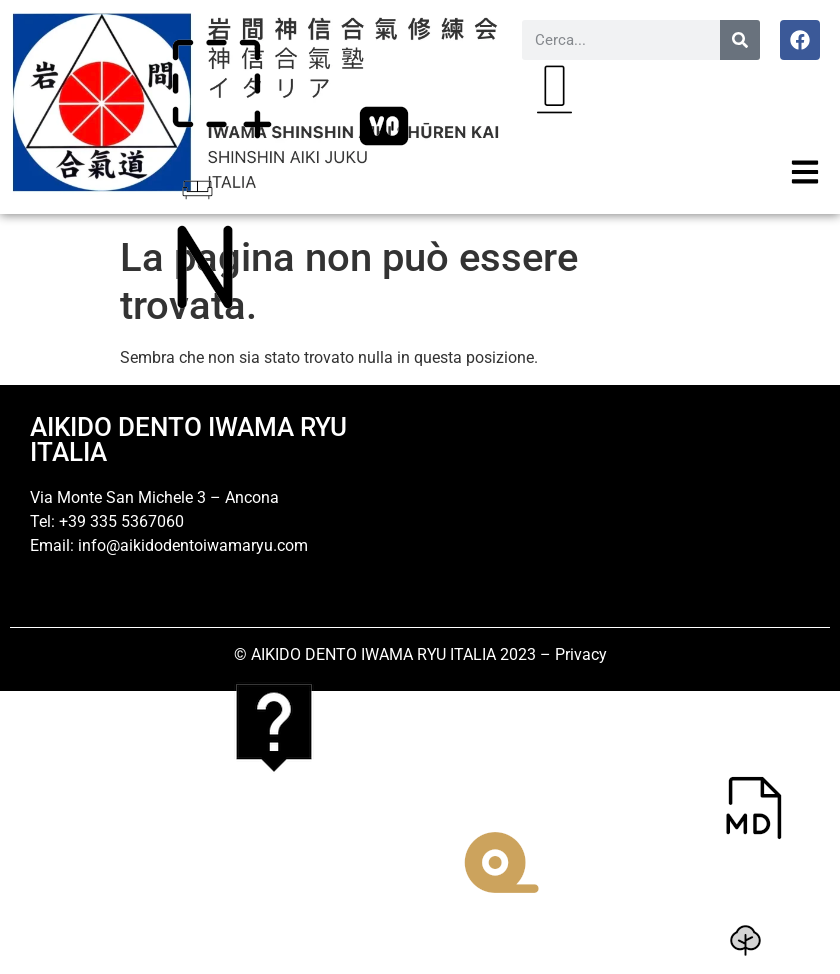 Image resolution: width=840 pixels, height=974 pixels. I want to click on access nature or outdoor category, so click(745, 940).